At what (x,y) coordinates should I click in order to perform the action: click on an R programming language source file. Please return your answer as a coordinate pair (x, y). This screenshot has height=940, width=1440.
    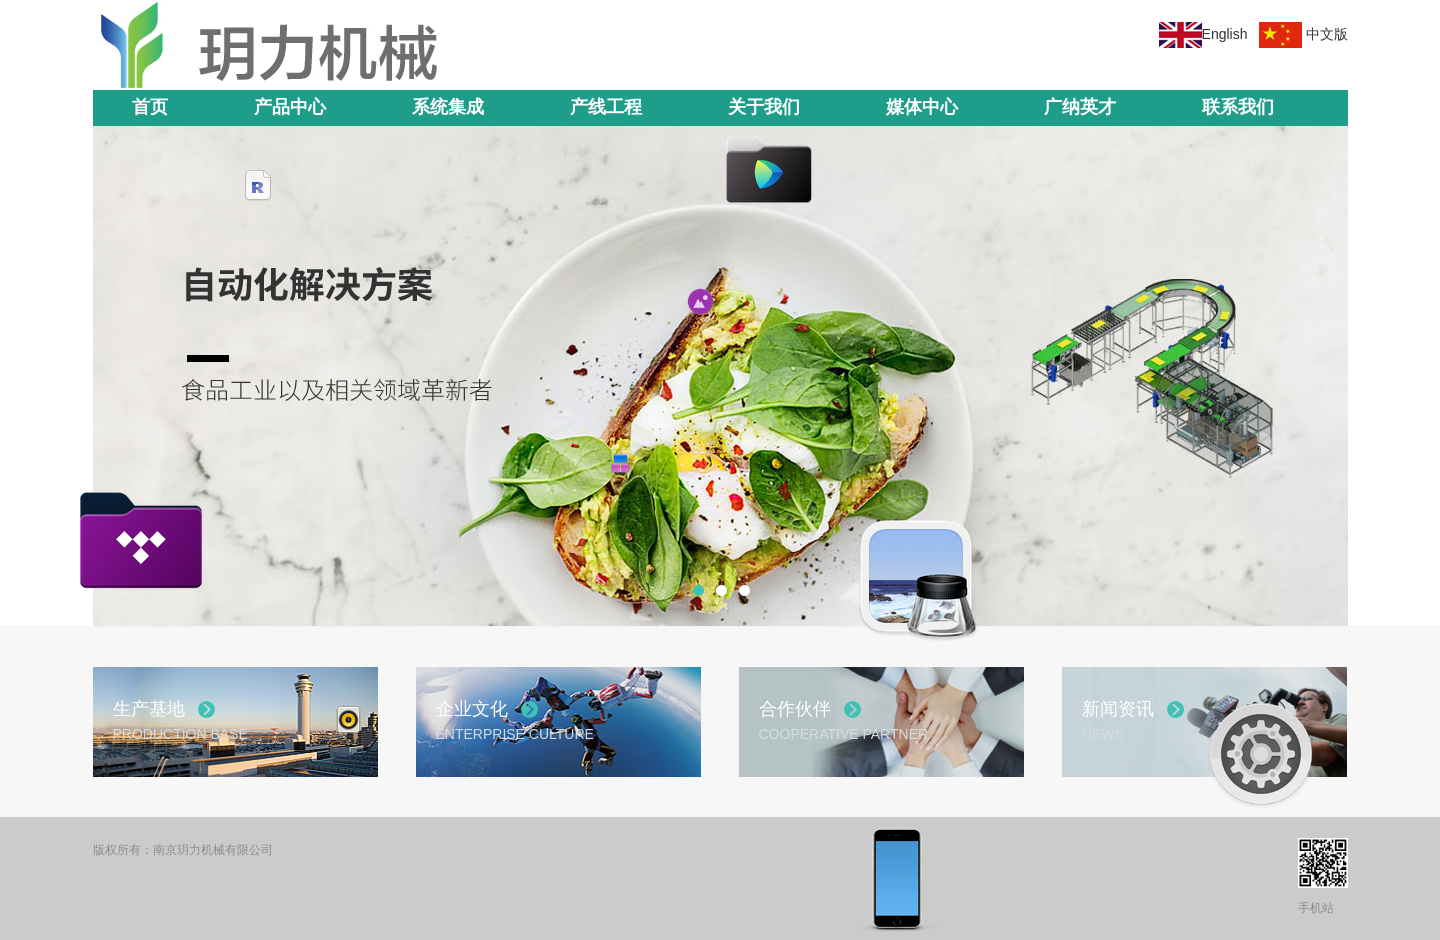
    Looking at the image, I should click on (258, 185).